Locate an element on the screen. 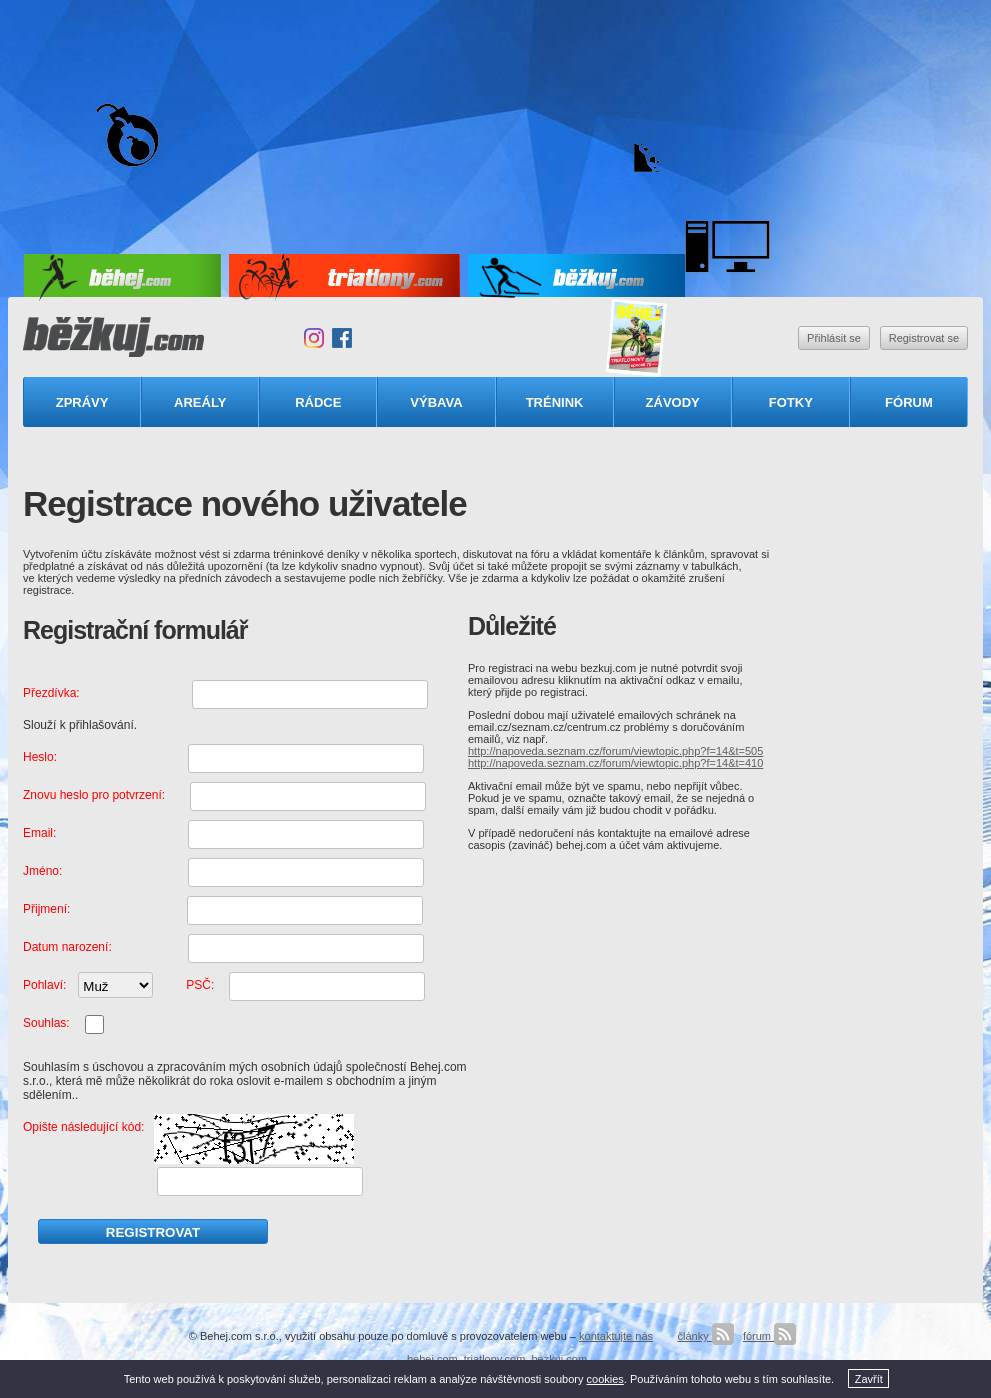  warning: rockslide or falling rocks hazard ahead is located at coordinates (649, 157).